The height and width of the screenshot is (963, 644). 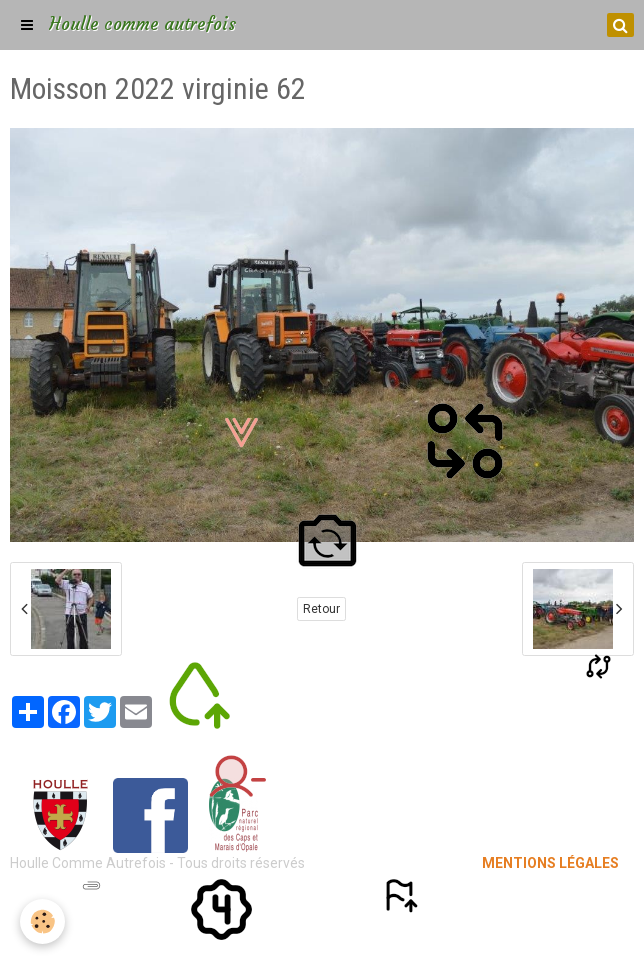 What do you see at coordinates (91, 885) in the screenshot?
I see `attach a file to your message` at bounding box center [91, 885].